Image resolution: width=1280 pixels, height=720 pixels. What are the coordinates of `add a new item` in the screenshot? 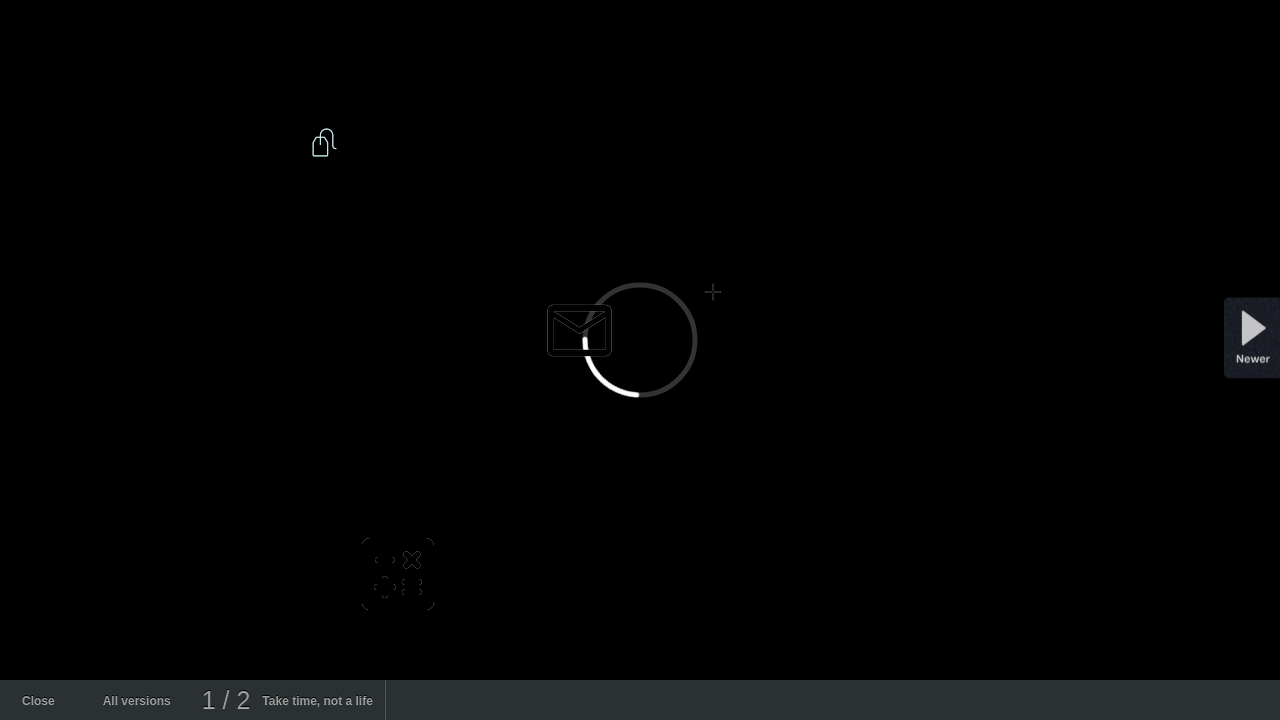 It's located at (713, 292).